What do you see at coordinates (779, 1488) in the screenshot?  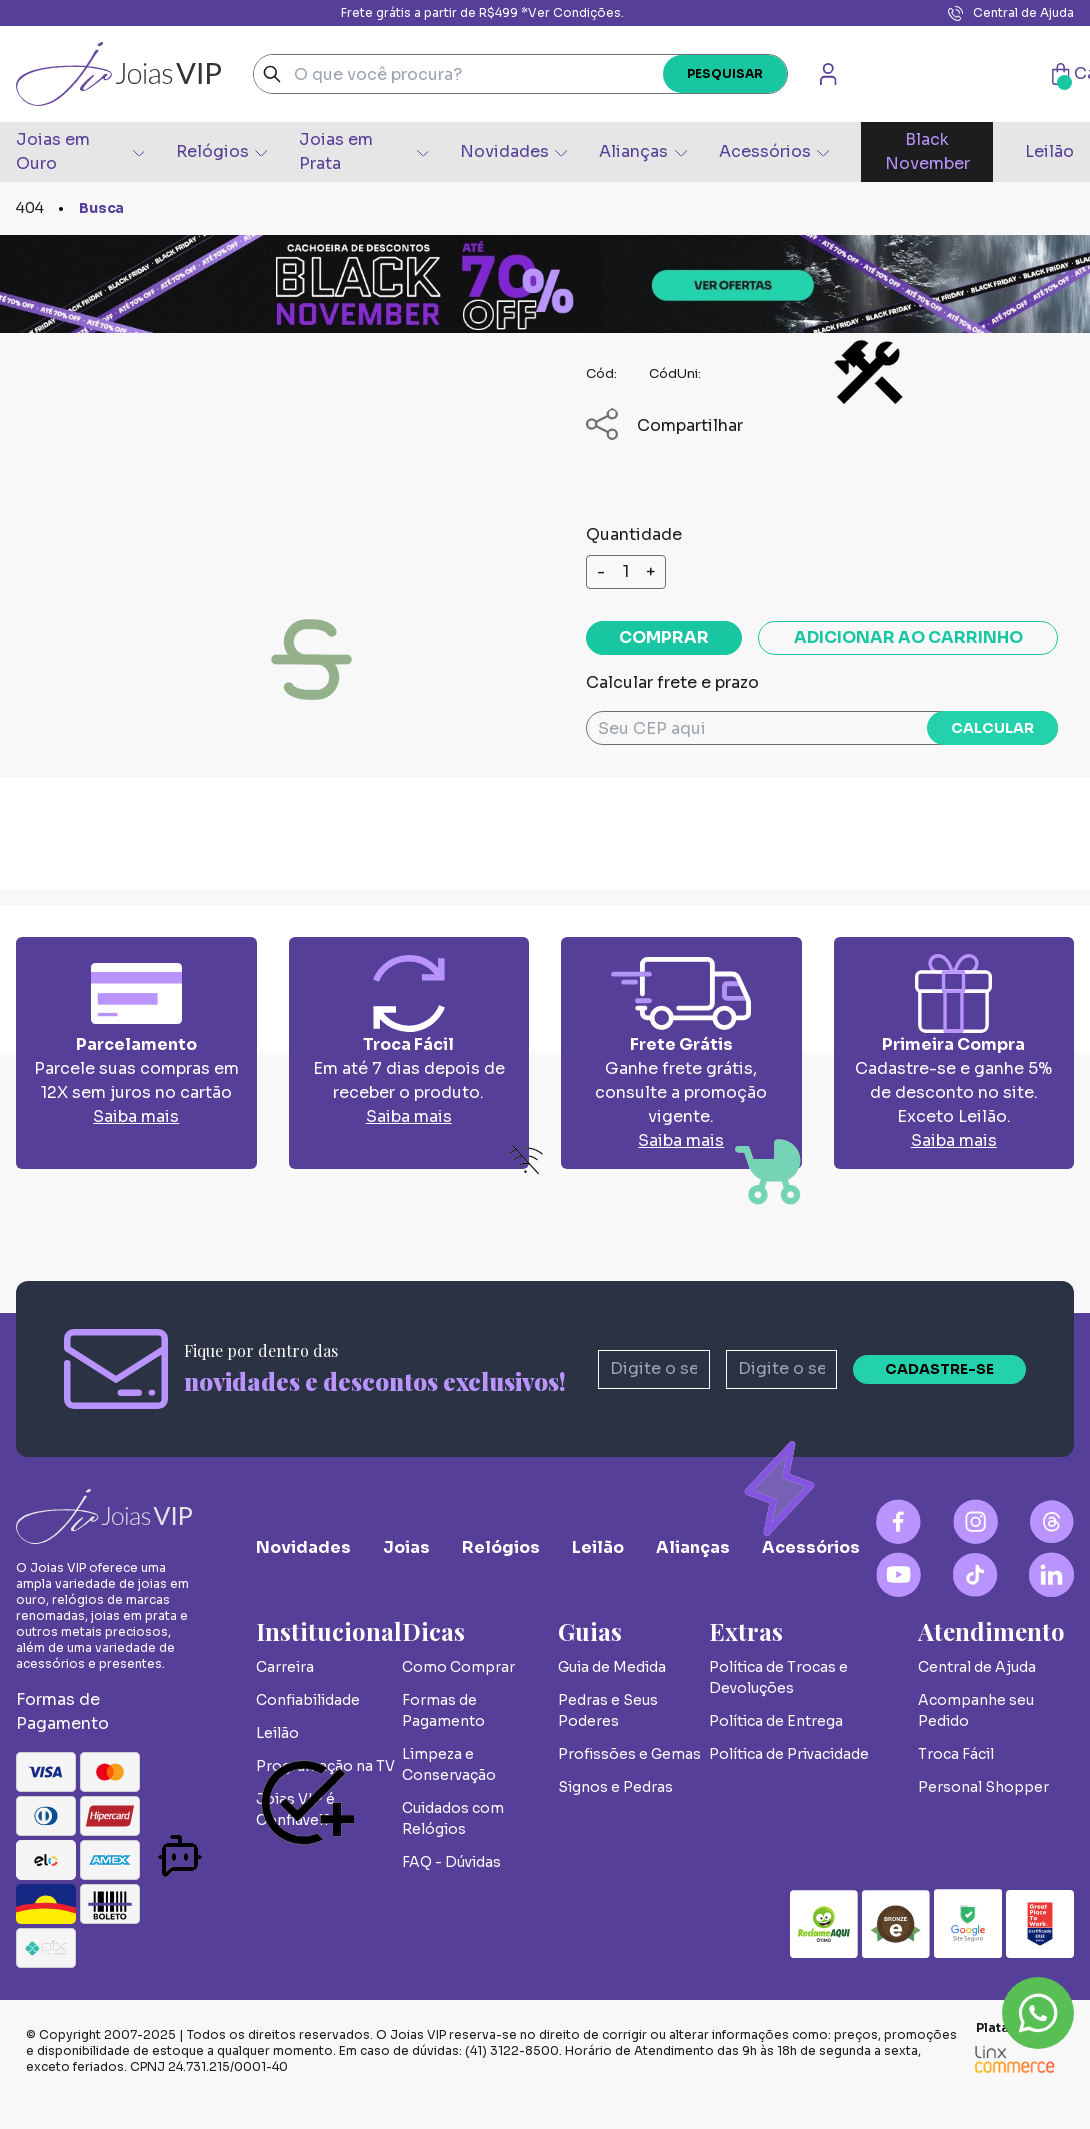 I see `quick actions or shortcuts` at bounding box center [779, 1488].